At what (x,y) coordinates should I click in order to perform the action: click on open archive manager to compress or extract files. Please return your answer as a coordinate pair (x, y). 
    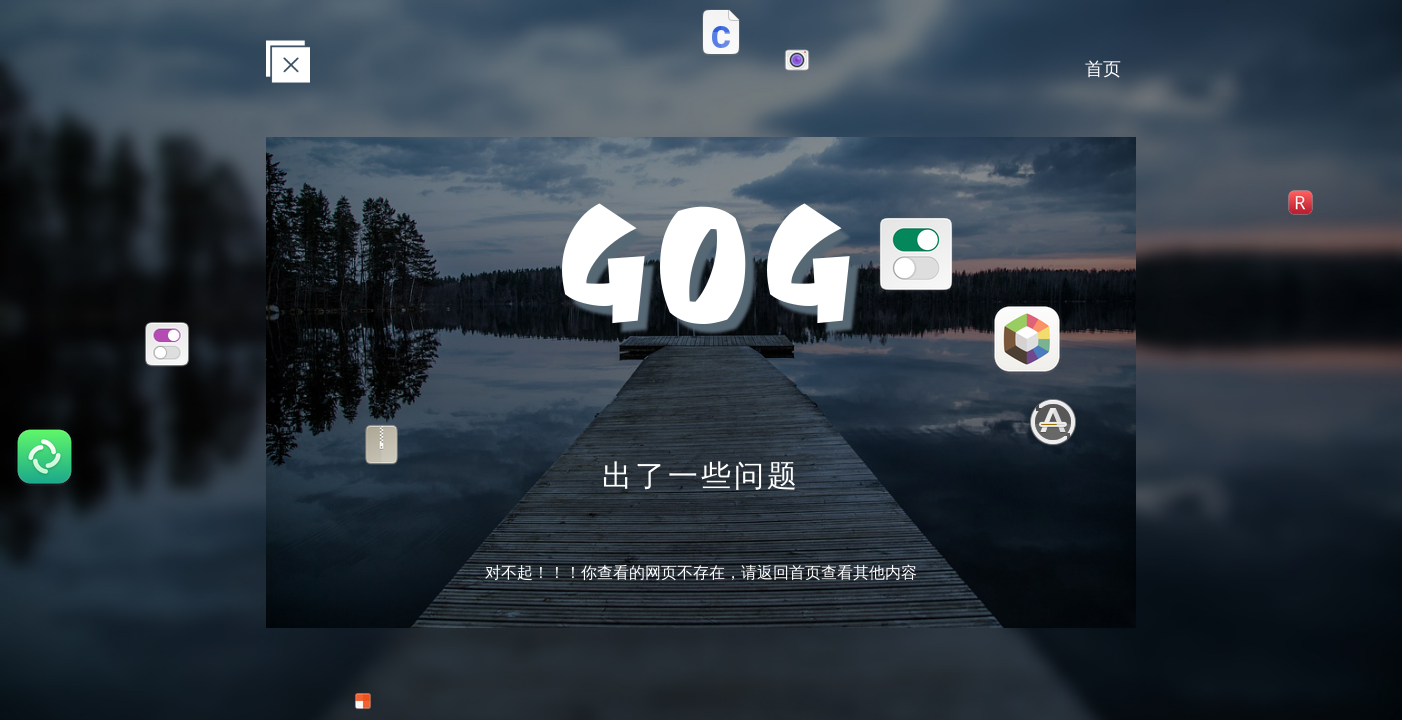
    Looking at the image, I should click on (381, 444).